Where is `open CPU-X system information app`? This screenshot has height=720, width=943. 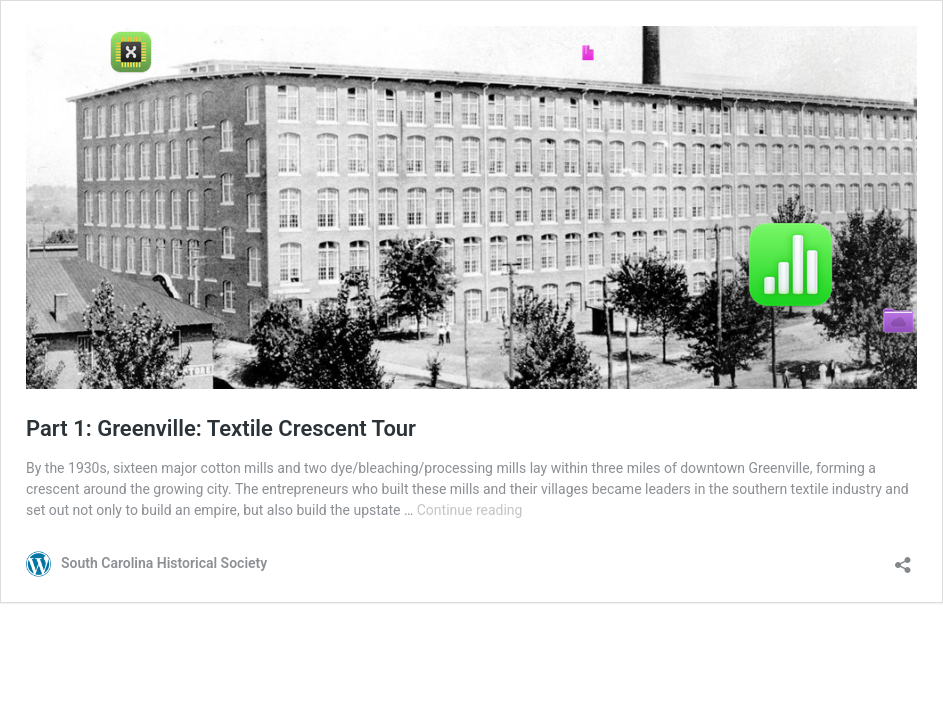 open CPU-X system information app is located at coordinates (131, 52).